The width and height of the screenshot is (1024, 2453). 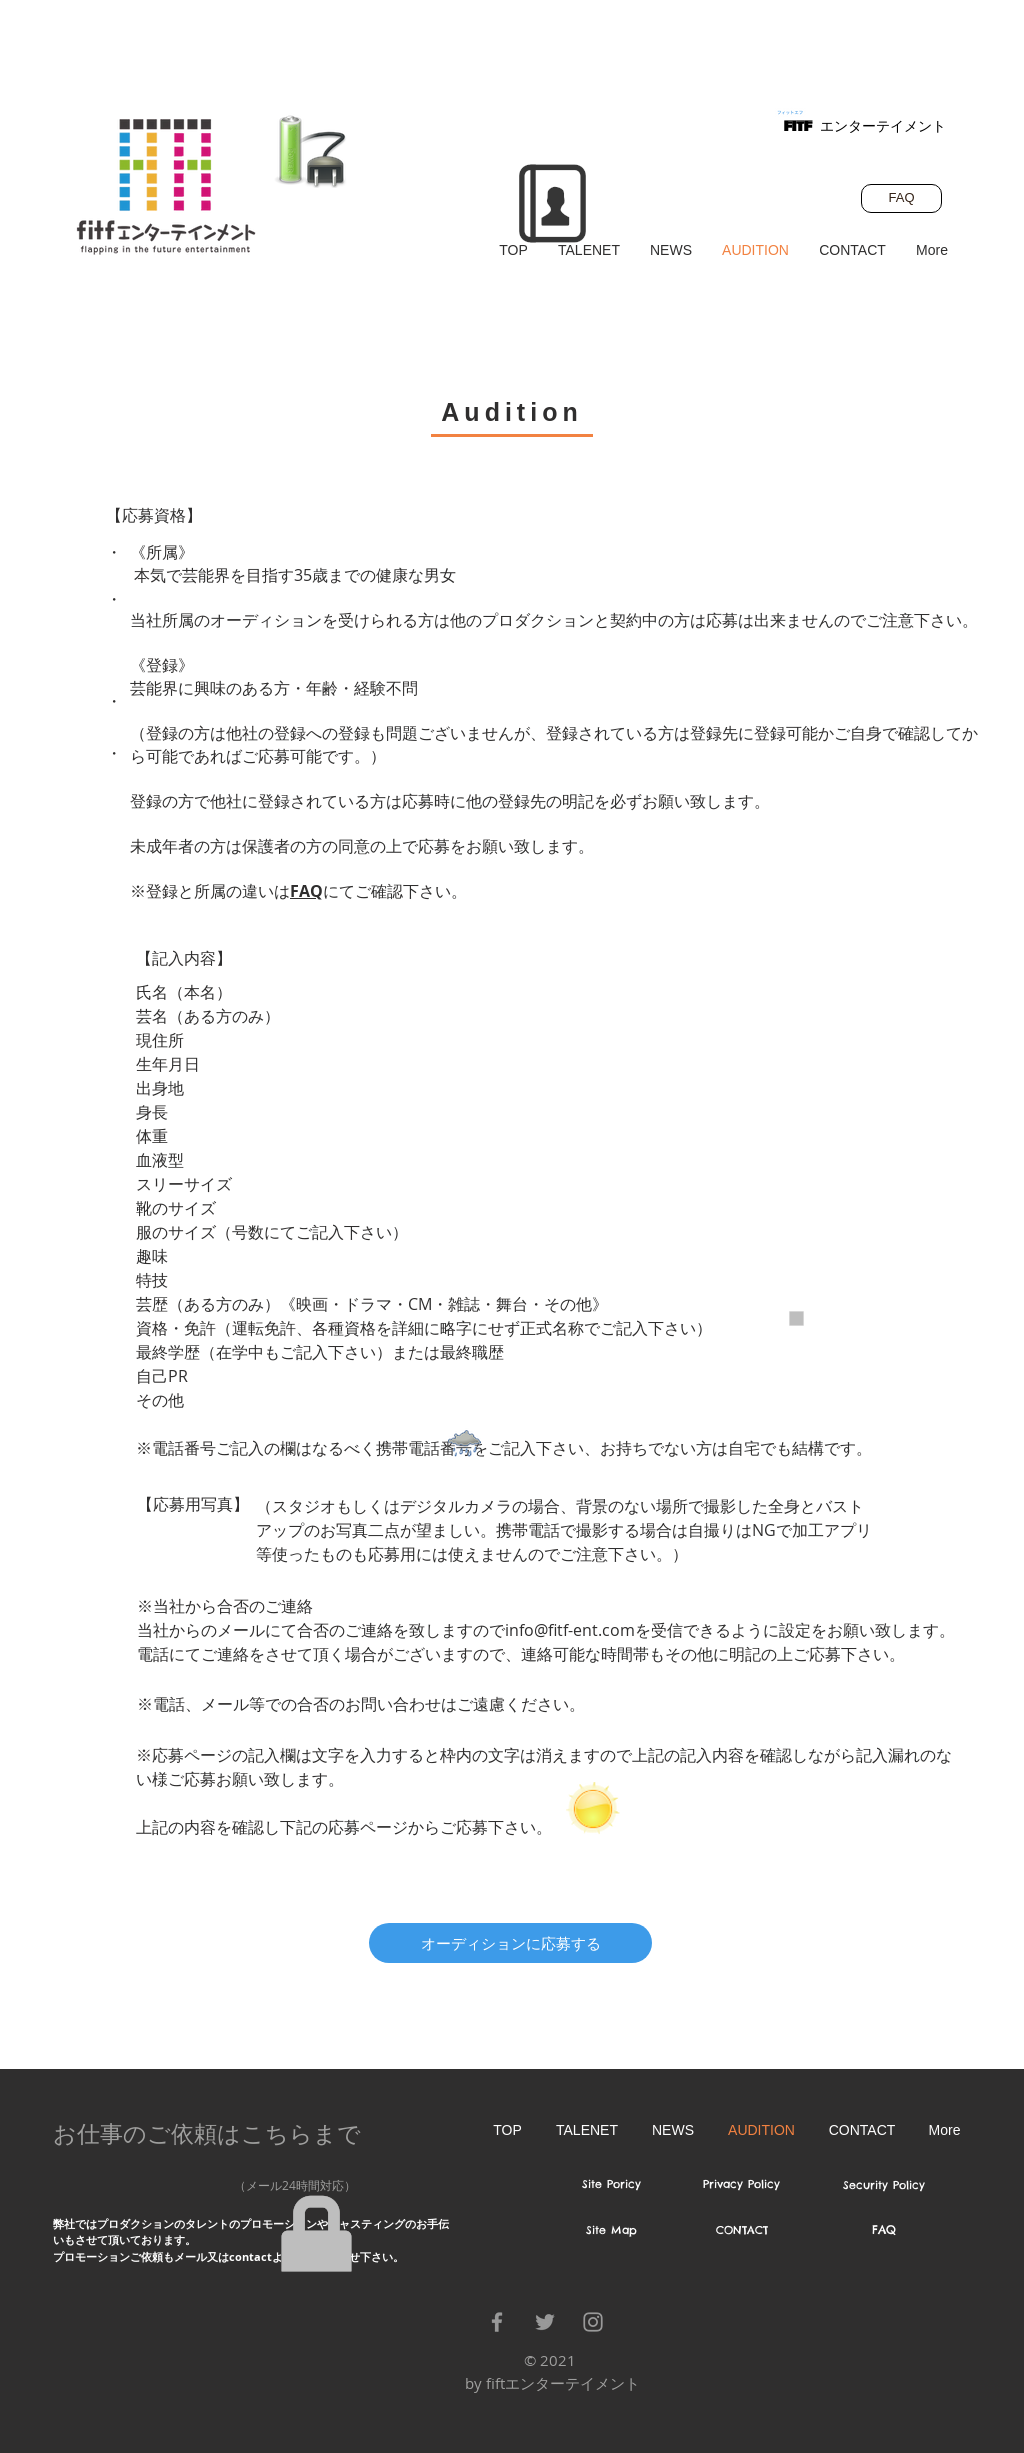 What do you see at coordinates (316, 2236) in the screenshot?
I see `indicates content is locked or protected from editing` at bounding box center [316, 2236].